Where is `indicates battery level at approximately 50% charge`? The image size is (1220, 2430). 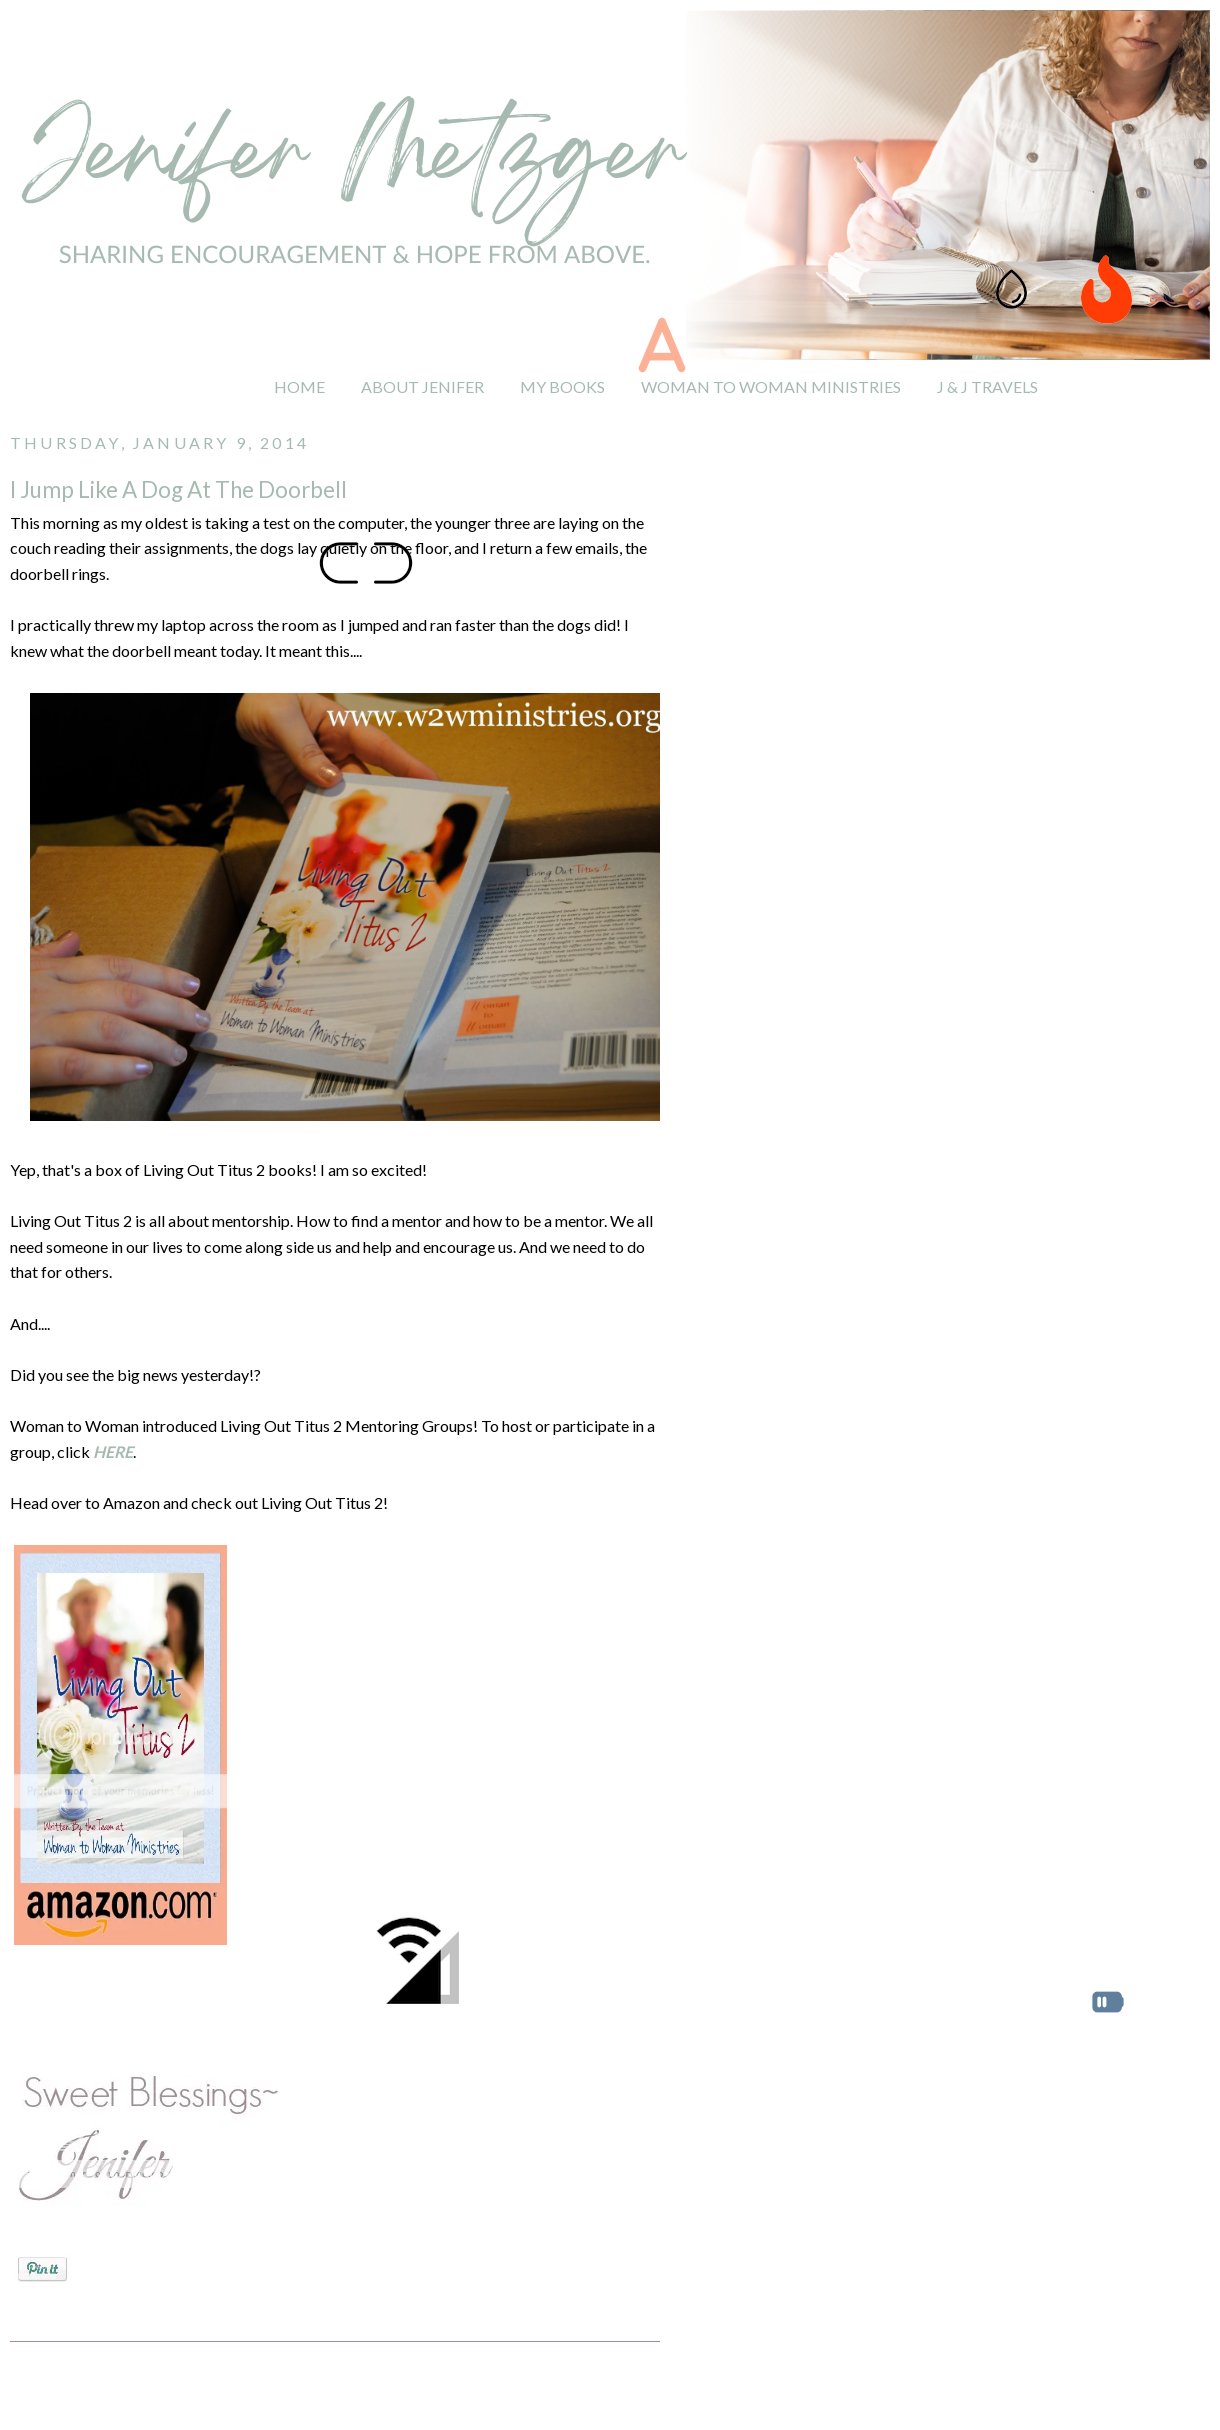
indicates battery level at approximately 50% charge is located at coordinates (1108, 2002).